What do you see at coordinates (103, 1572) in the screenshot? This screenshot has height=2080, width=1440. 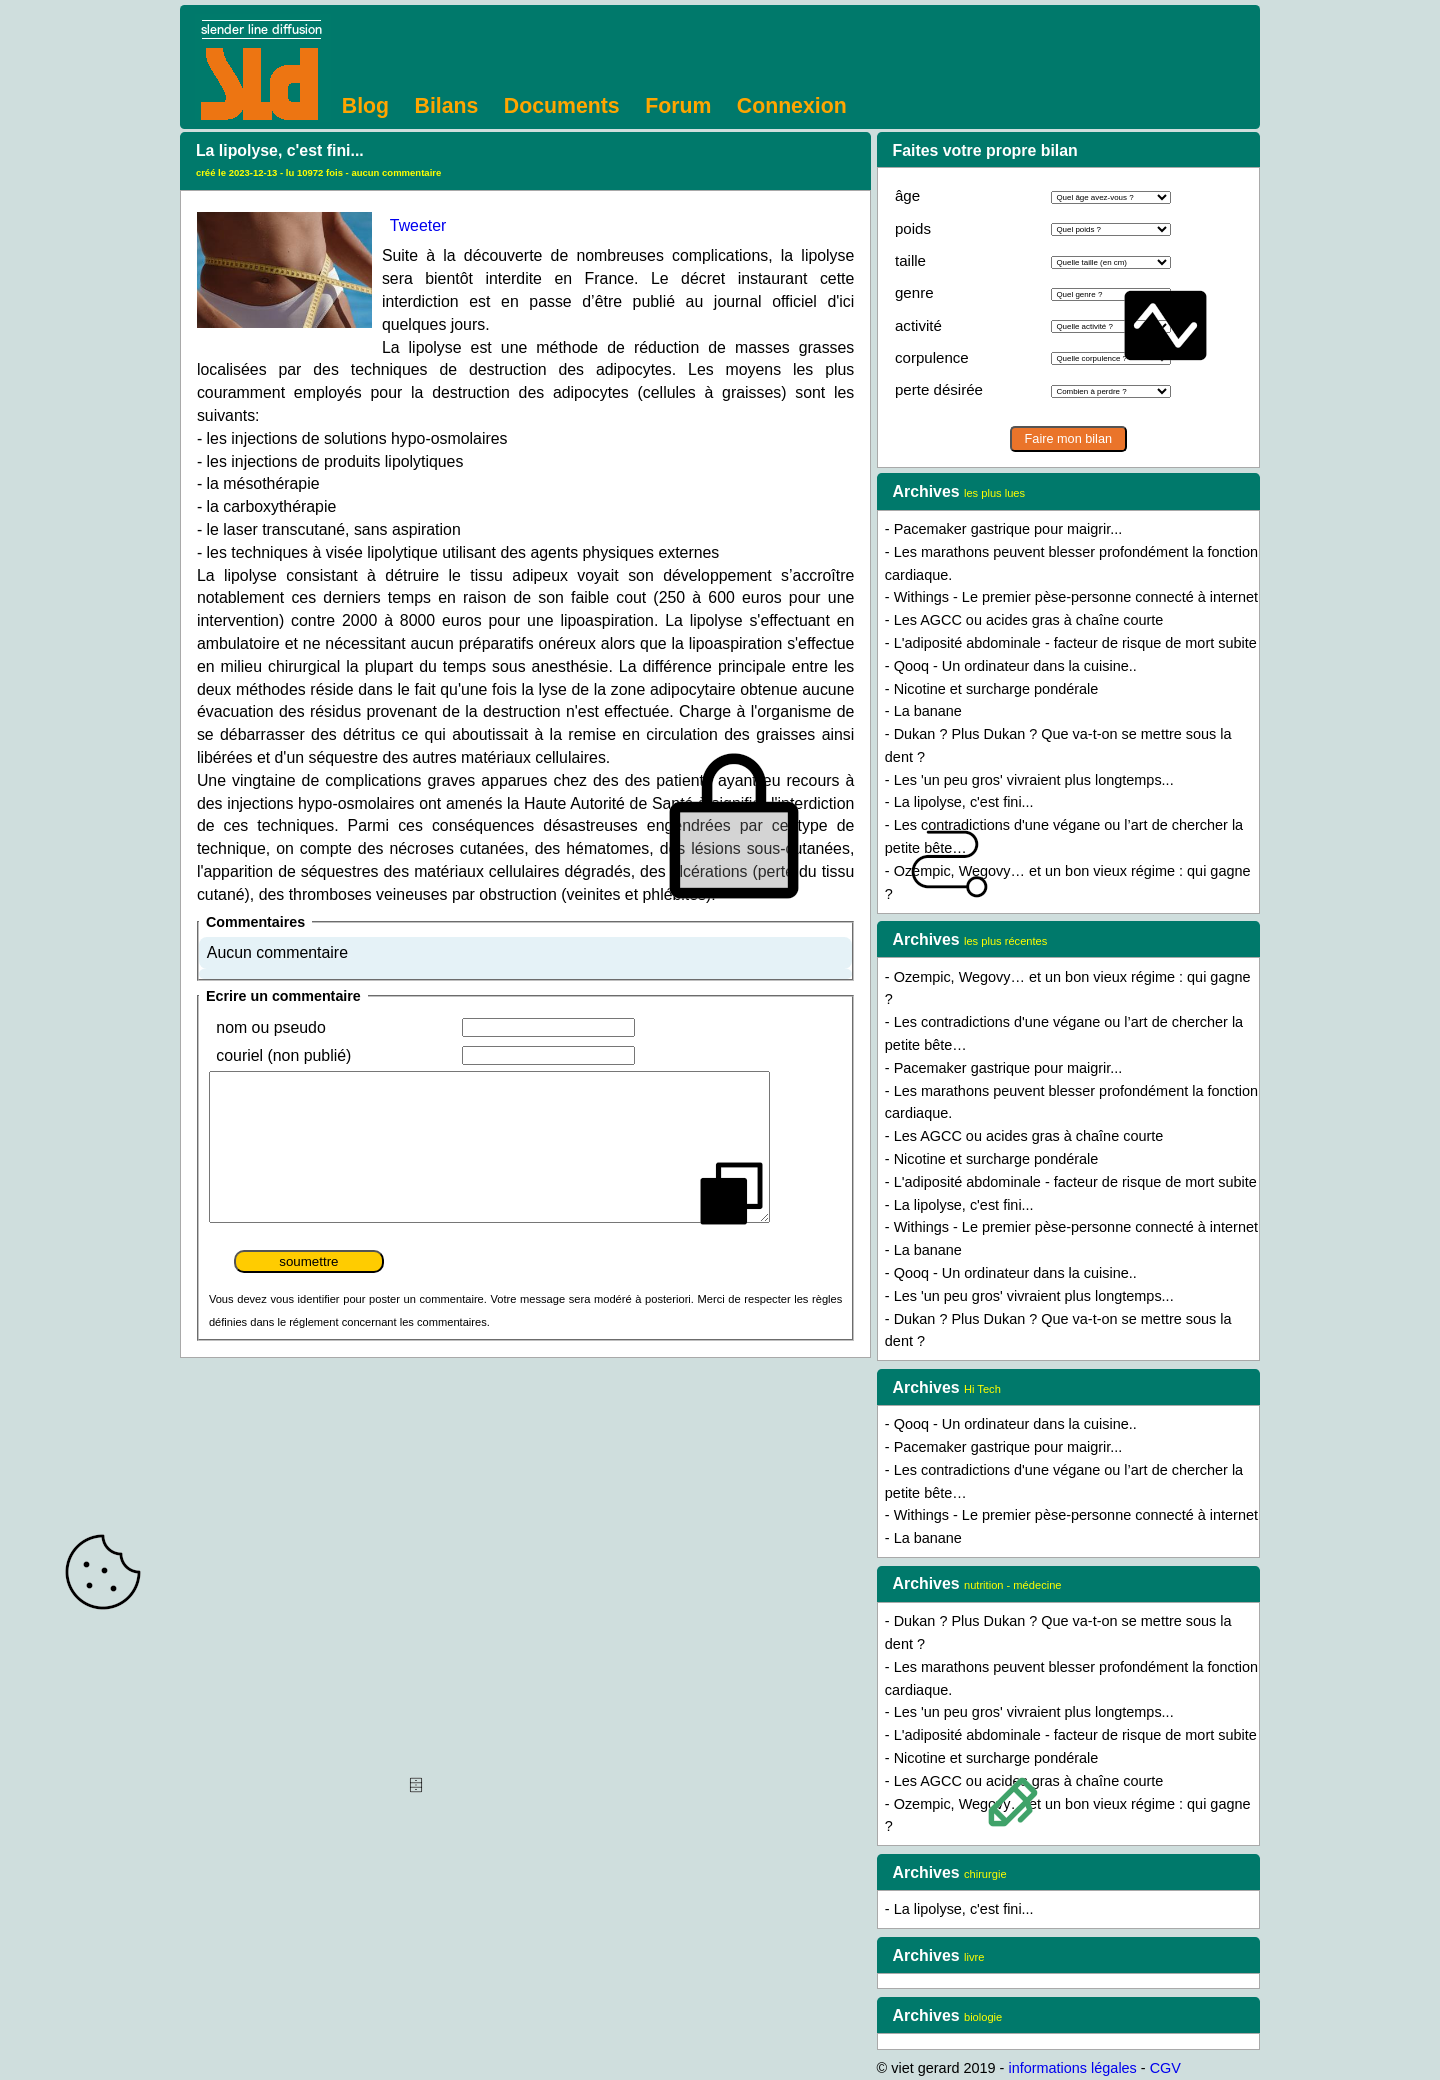 I see `manage cookie preferences and privacy settings` at bounding box center [103, 1572].